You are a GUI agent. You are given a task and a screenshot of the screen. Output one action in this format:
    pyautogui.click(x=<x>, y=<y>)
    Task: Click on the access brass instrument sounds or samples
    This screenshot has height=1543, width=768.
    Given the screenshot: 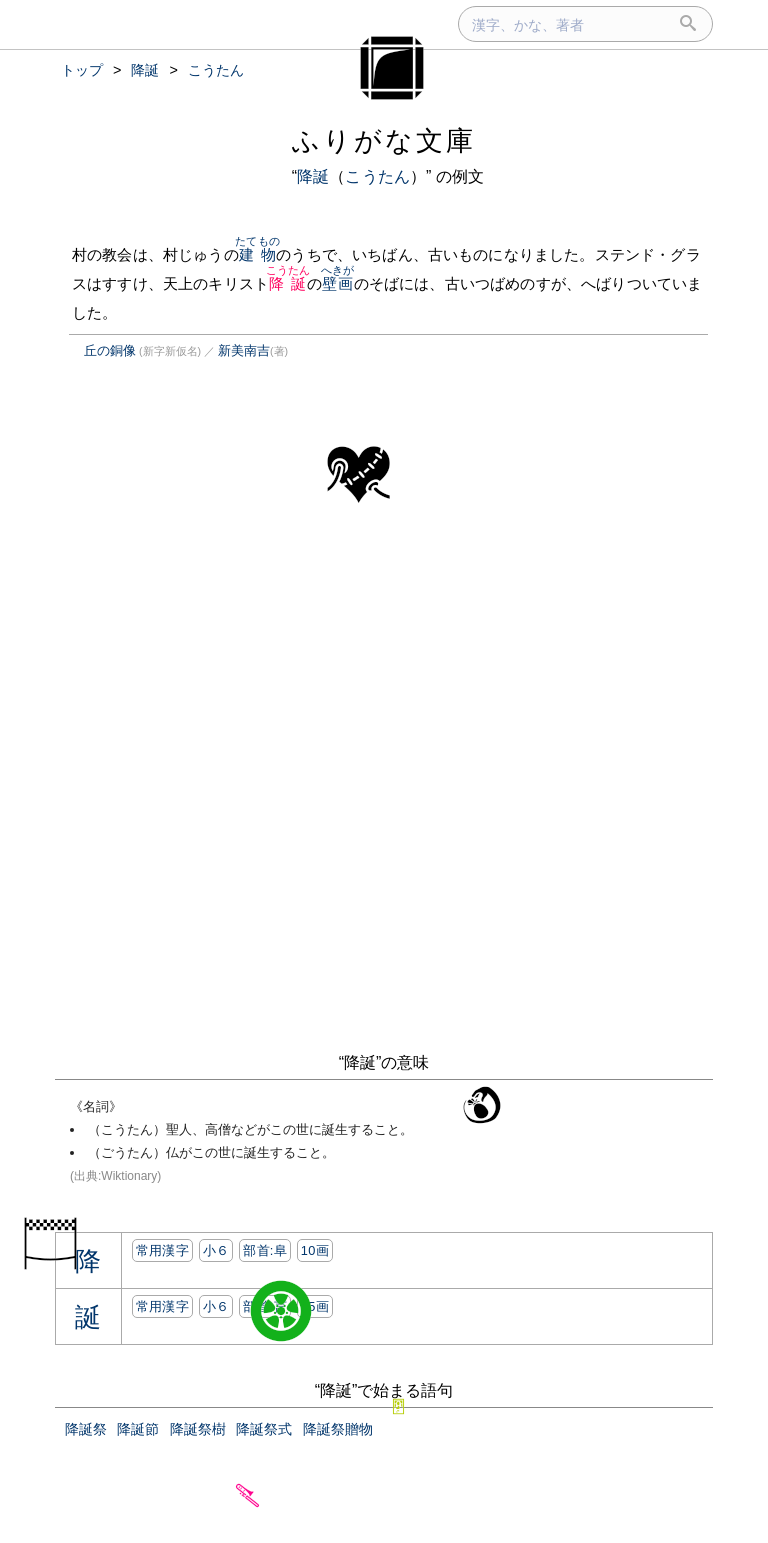 What is the action you would take?
    pyautogui.click(x=247, y=1495)
    